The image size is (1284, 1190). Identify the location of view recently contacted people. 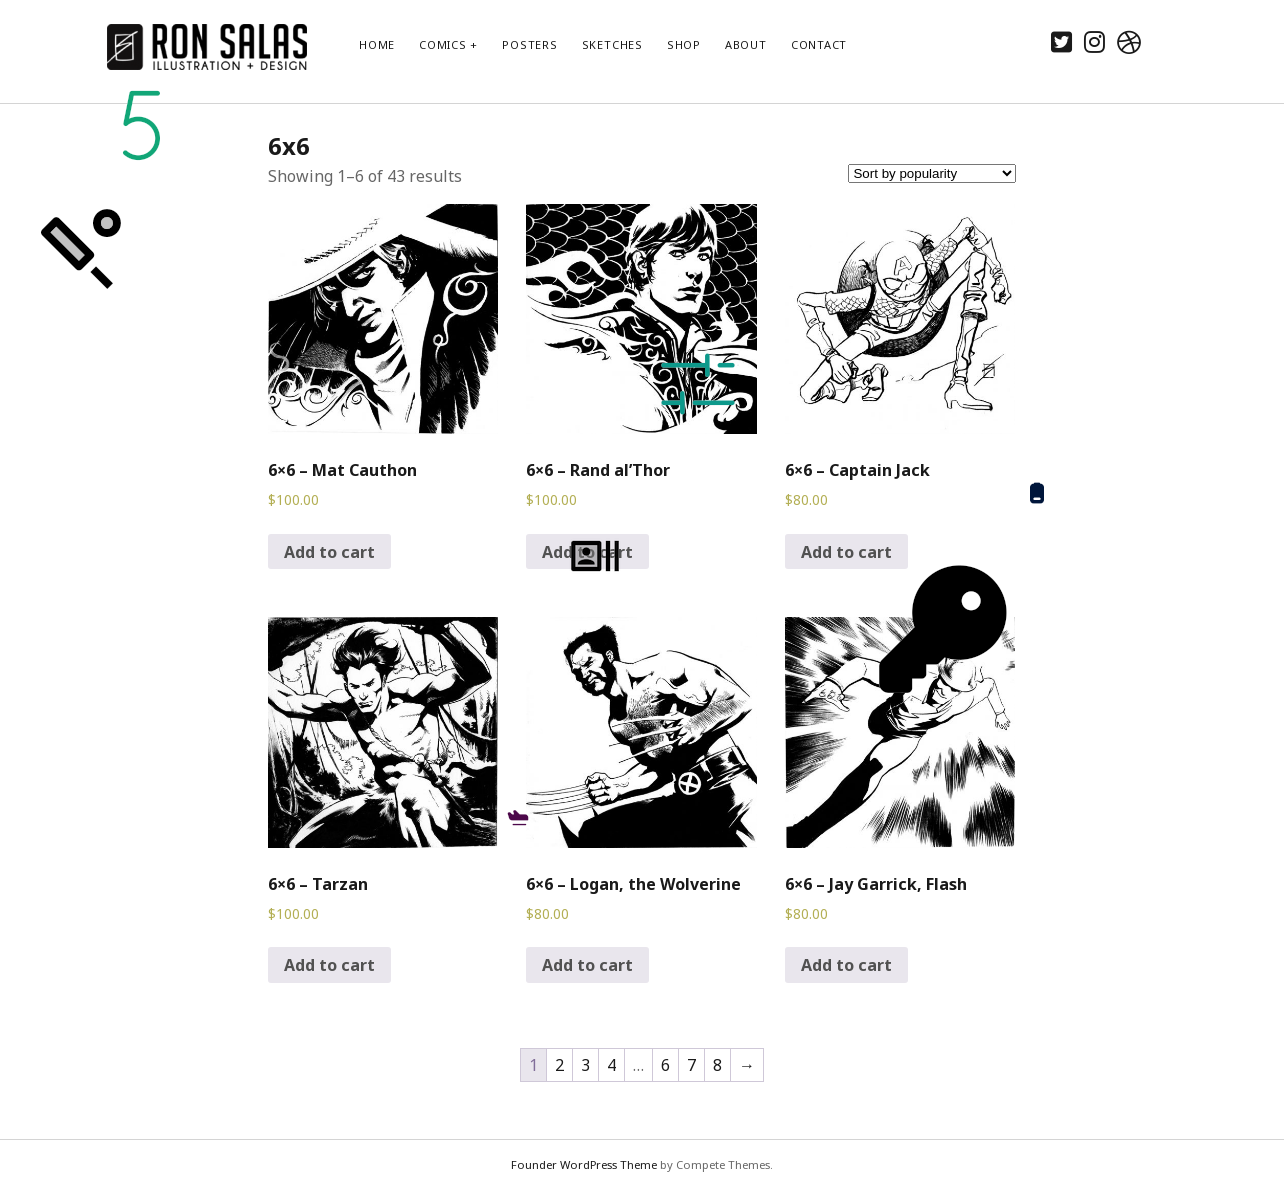
(595, 556).